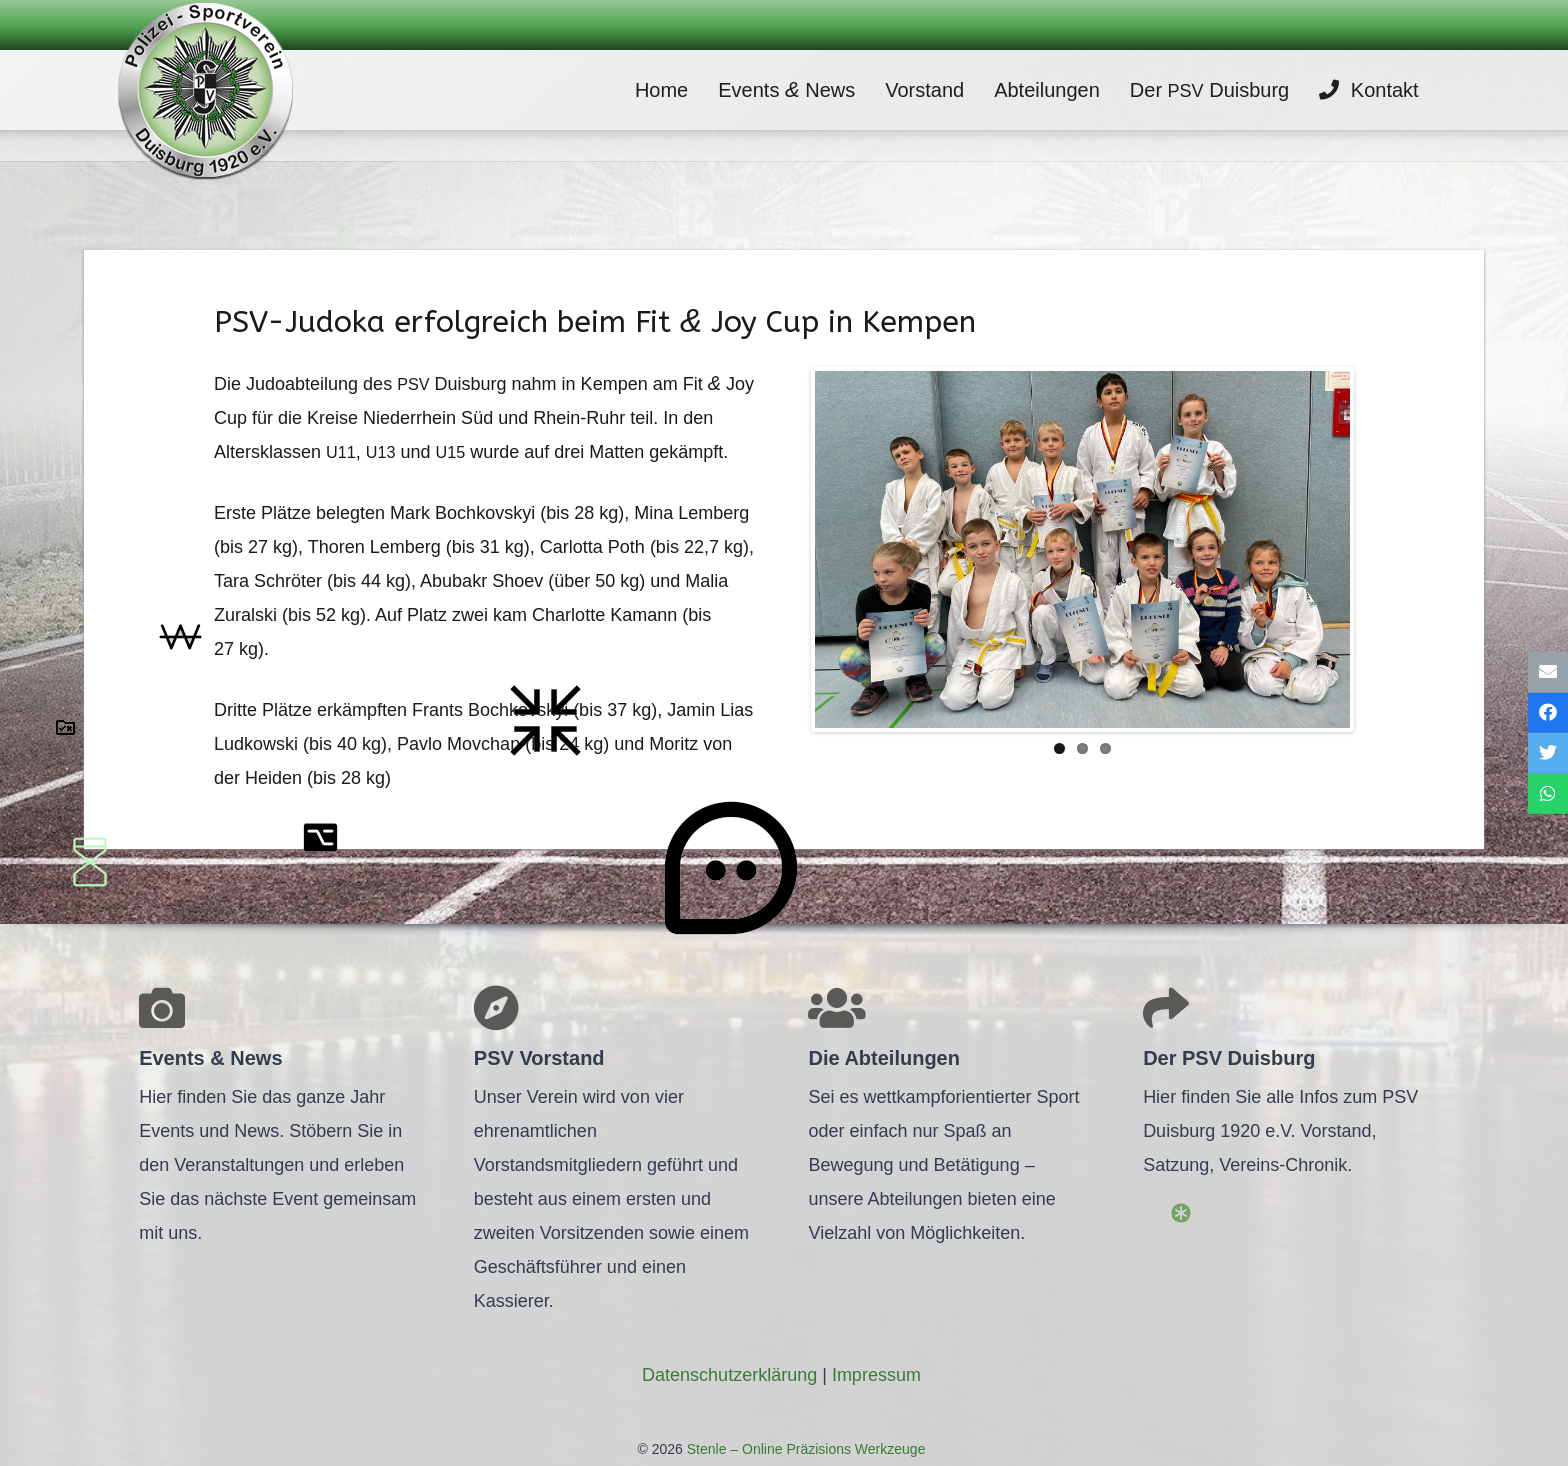  I want to click on indicates a required field in a form, so click(1181, 1213).